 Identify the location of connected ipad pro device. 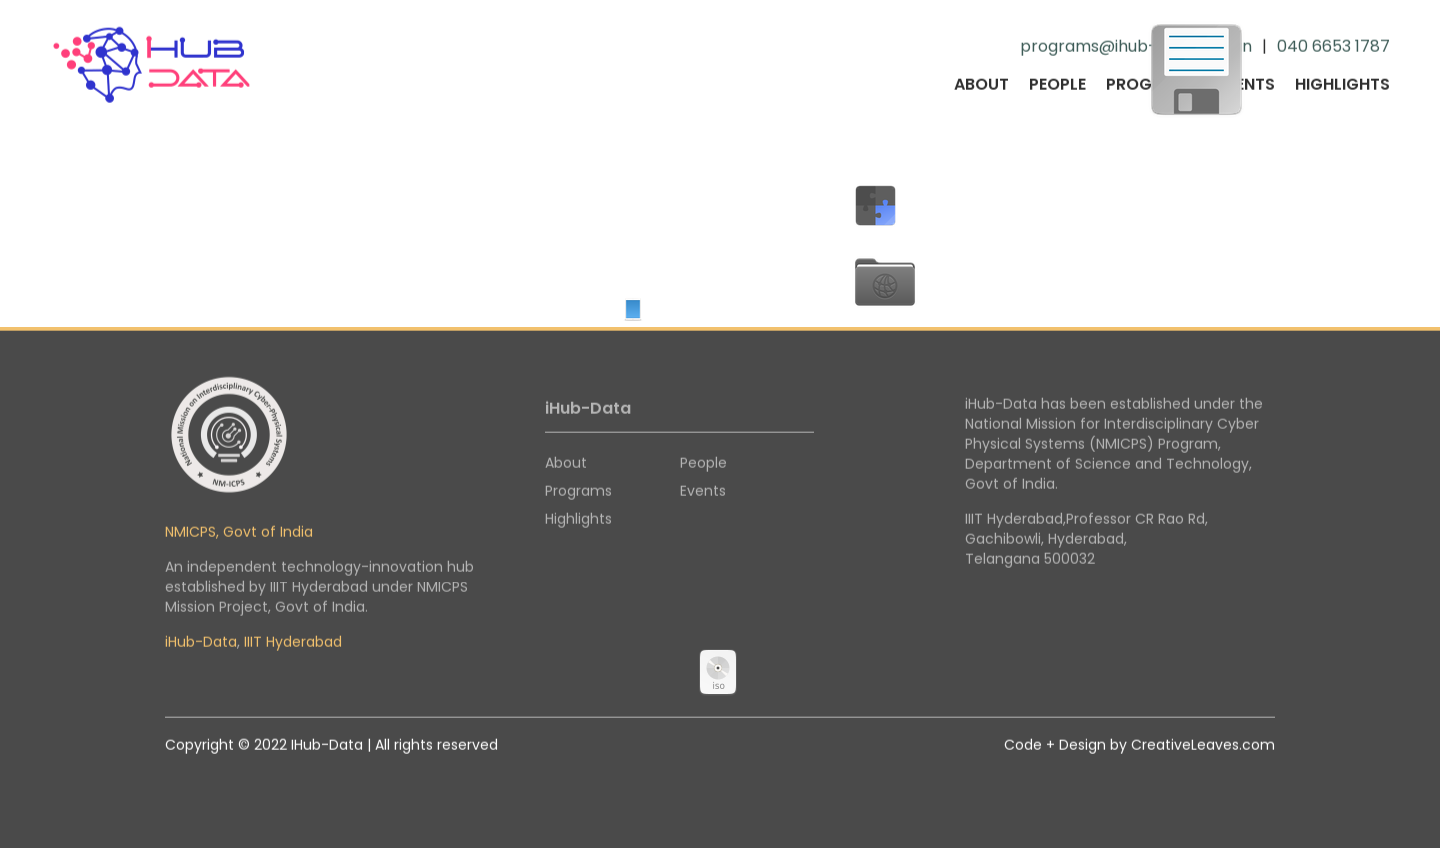
(633, 309).